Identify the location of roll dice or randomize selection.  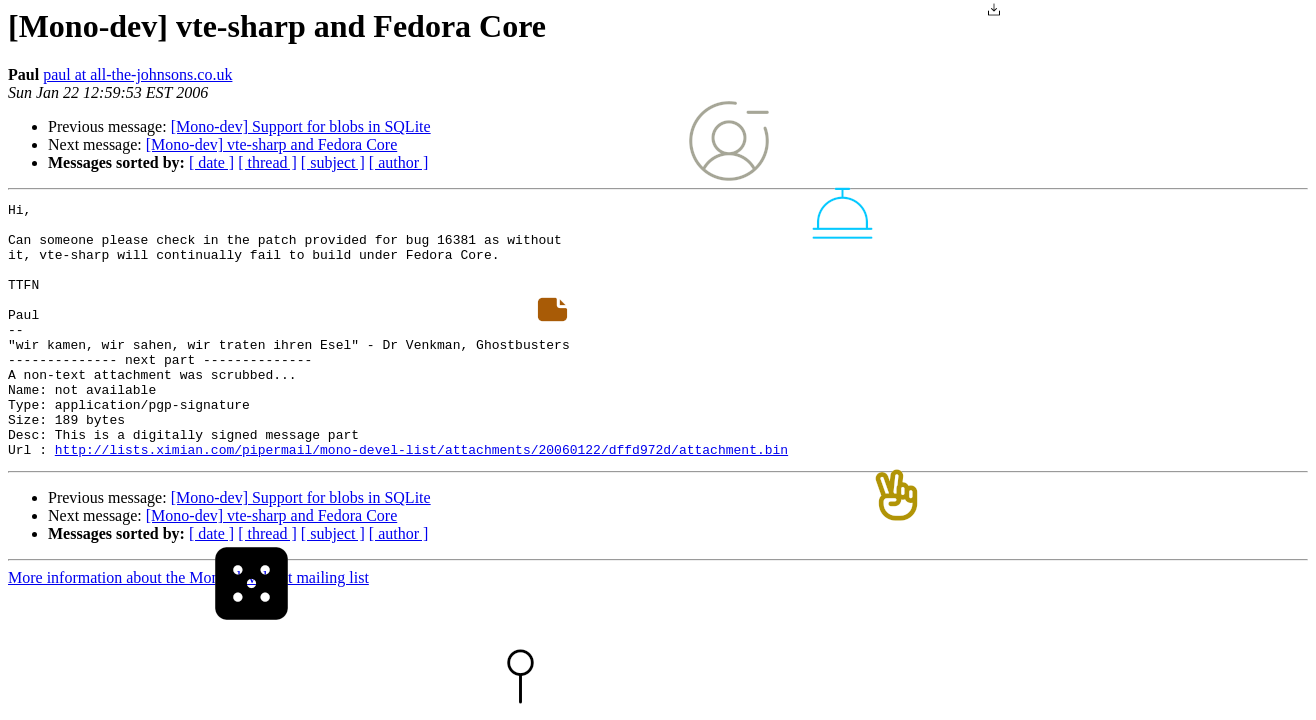
(251, 583).